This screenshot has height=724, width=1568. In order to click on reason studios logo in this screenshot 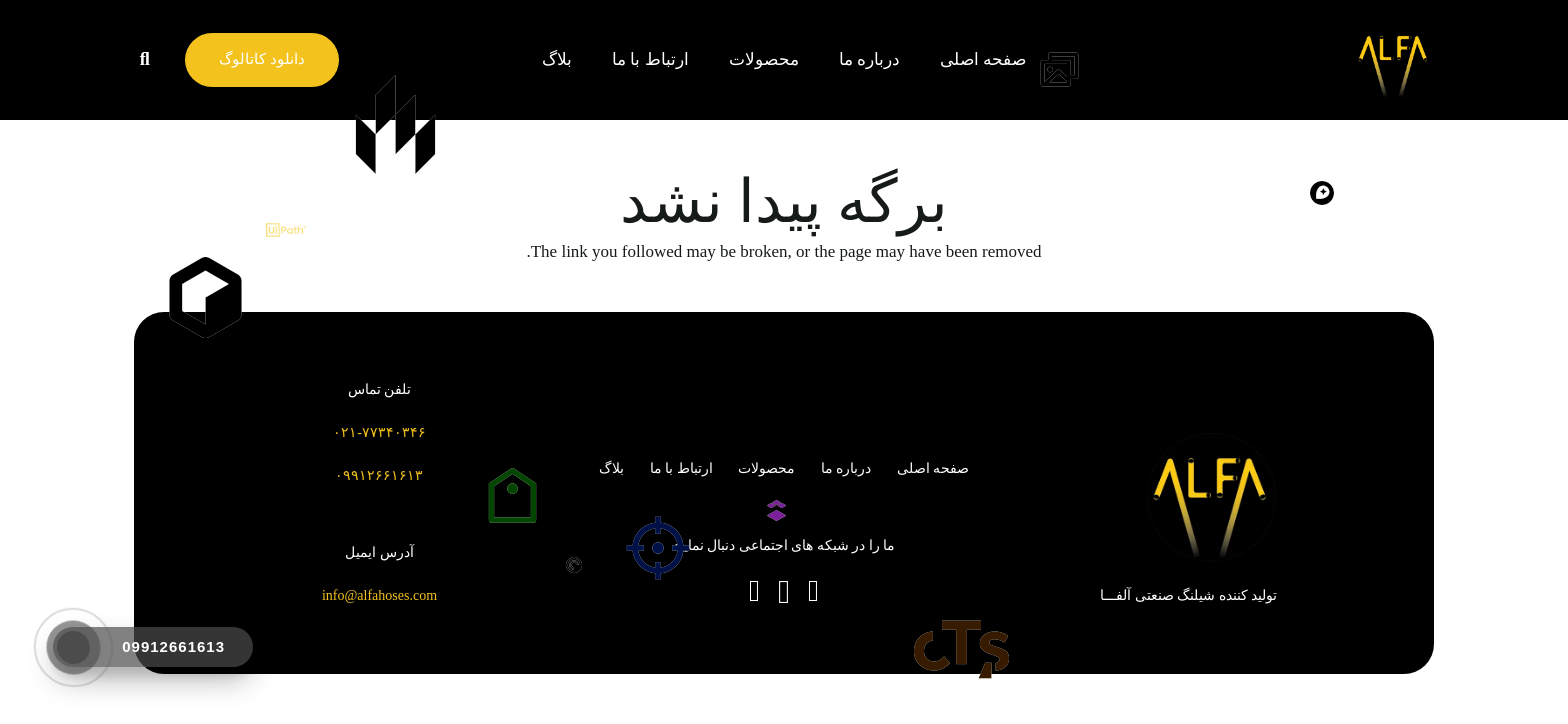, I will do `click(205, 297)`.